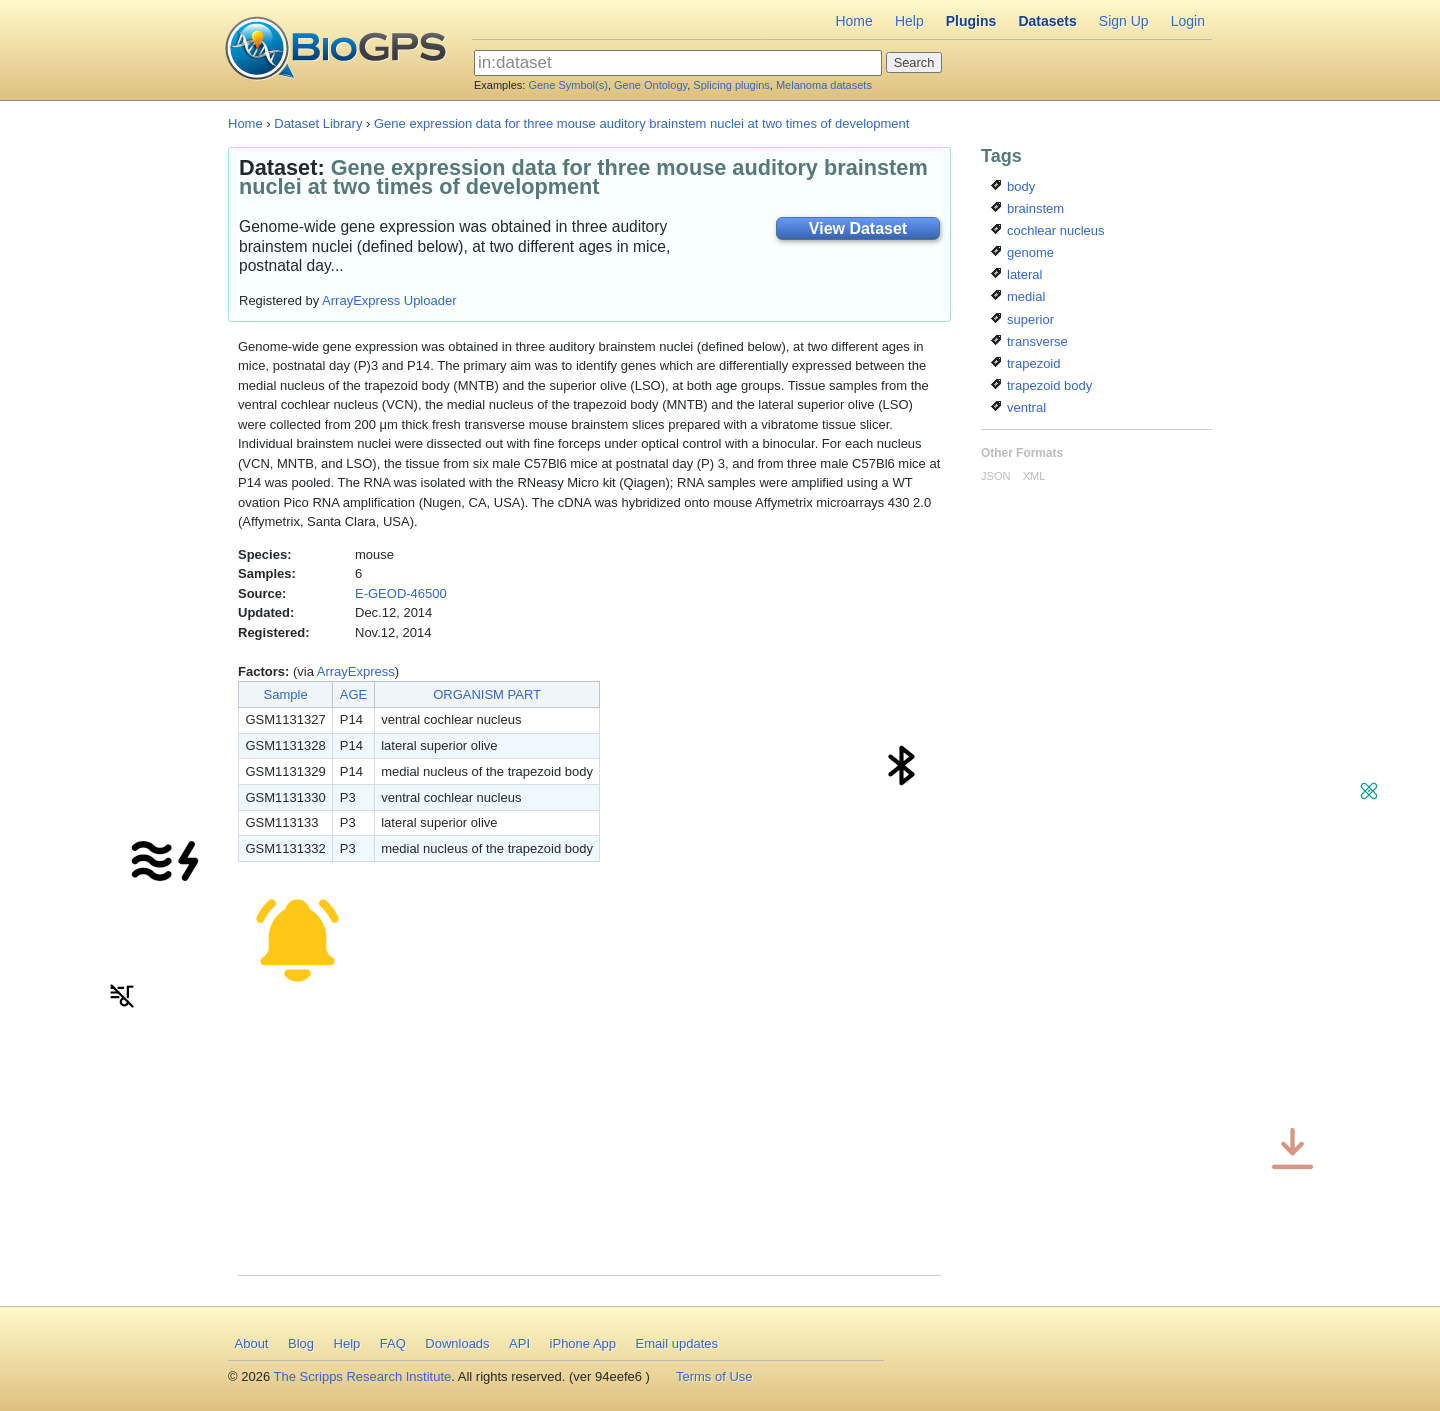 The height and width of the screenshot is (1411, 1440). Describe the element at coordinates (1292, 1148) in the screenshot. I see `download file to device` at that location.